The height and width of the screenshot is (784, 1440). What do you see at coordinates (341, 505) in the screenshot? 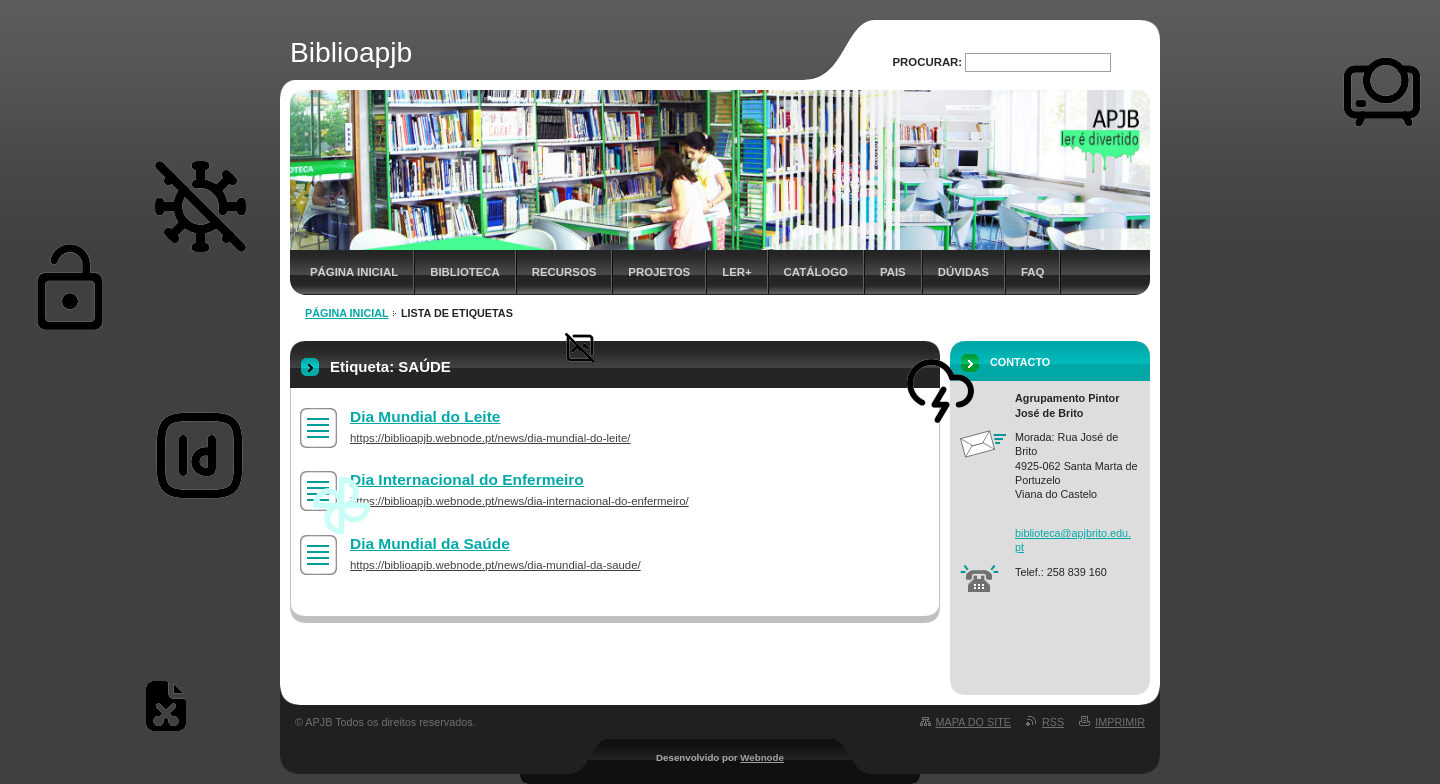
I see `access renewable energy settings` at bounding box center [341, 505].